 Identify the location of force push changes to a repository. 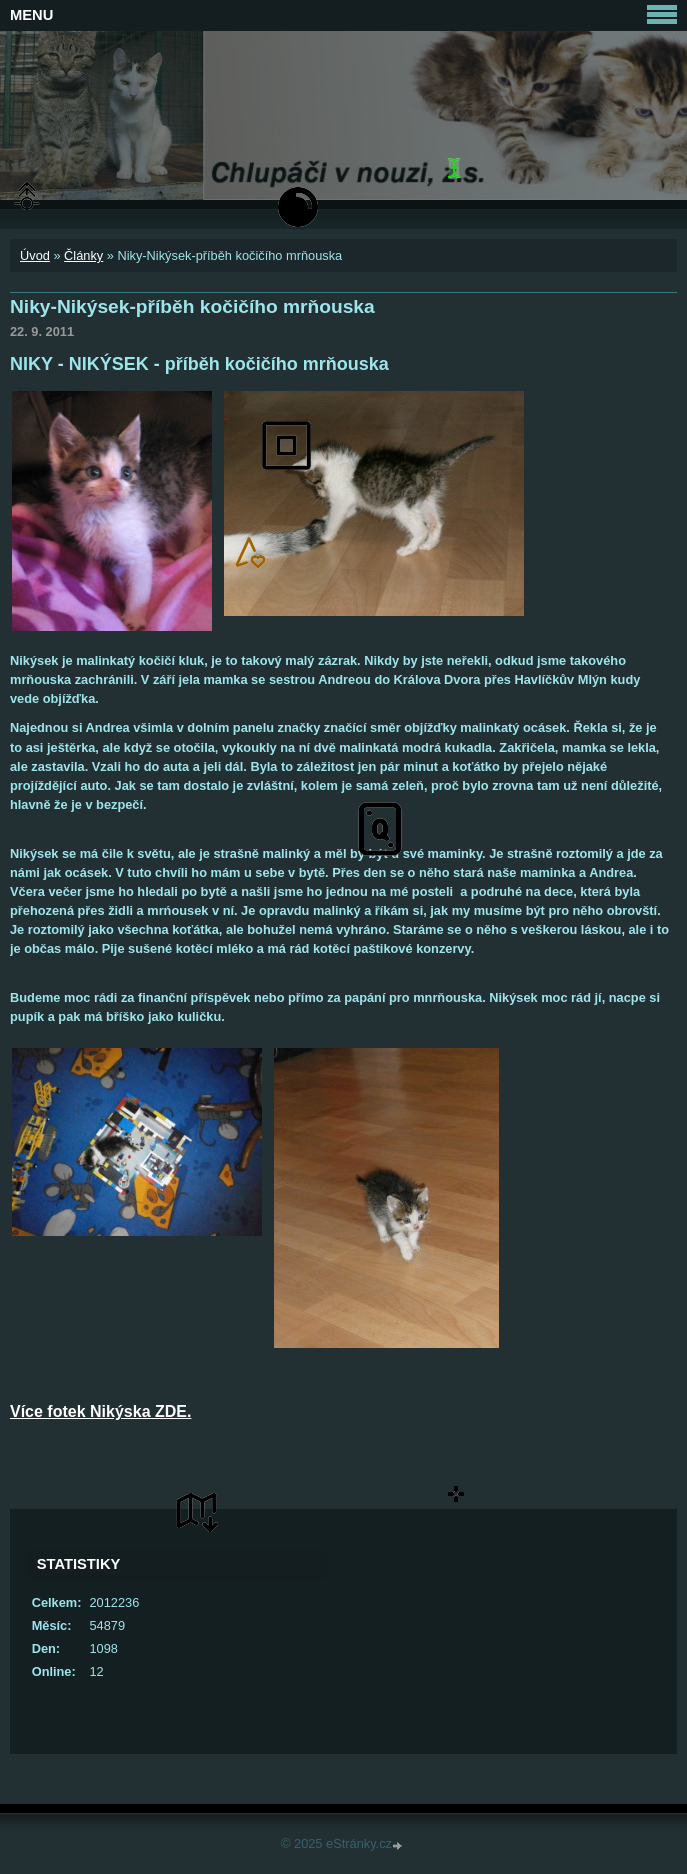
(26, 195).